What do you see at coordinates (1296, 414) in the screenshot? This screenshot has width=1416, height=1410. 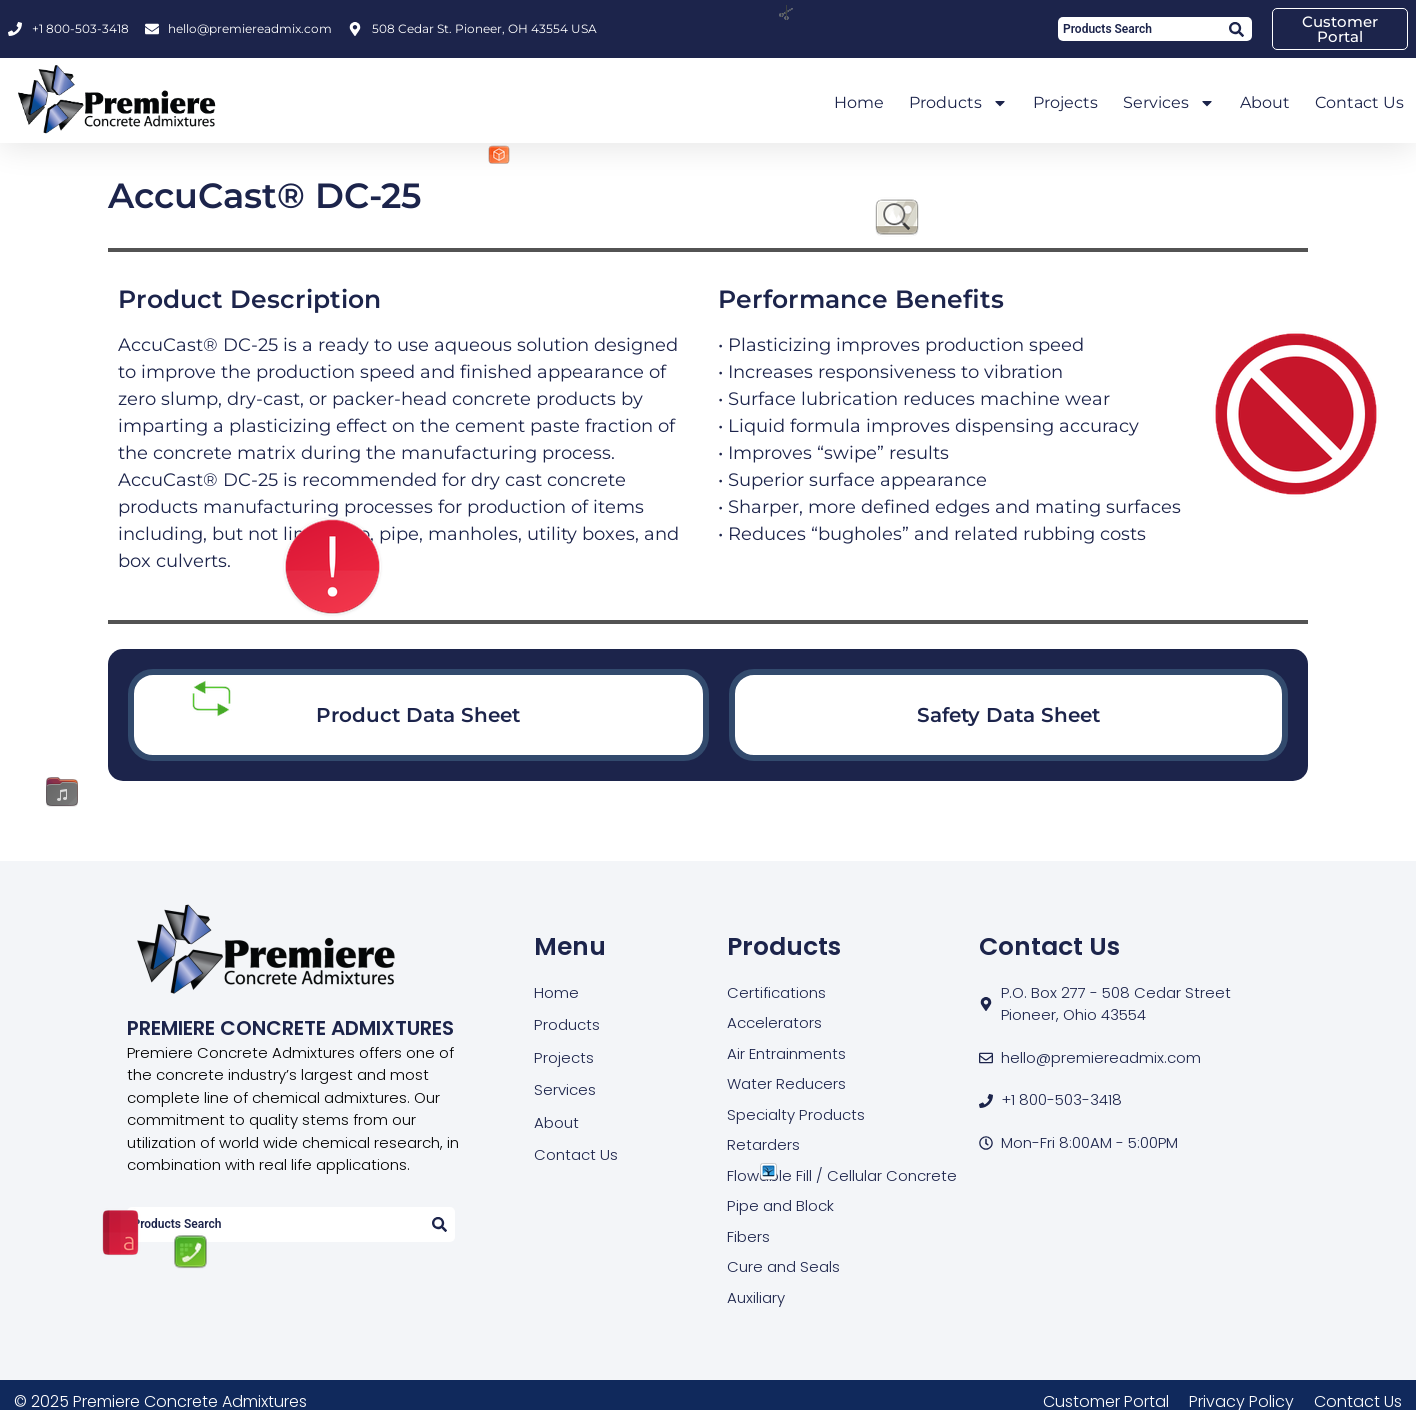 I see `clear or delete text from an input field` at bounding box center [1296, 414].